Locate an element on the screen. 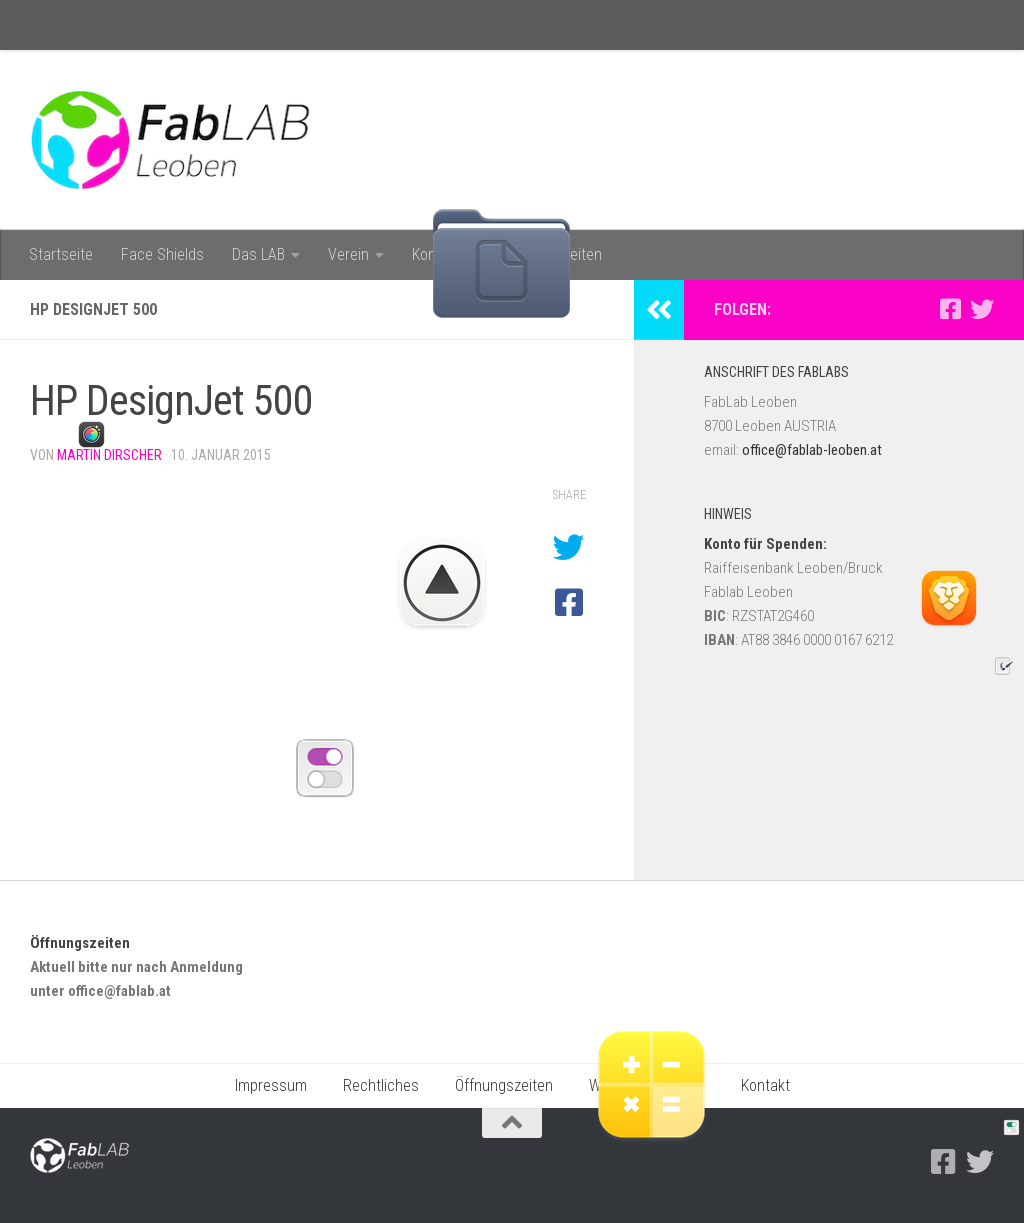 This screenshot has height=1223, width=1024. create a new application or software package is located at coordinates (1004, 666).